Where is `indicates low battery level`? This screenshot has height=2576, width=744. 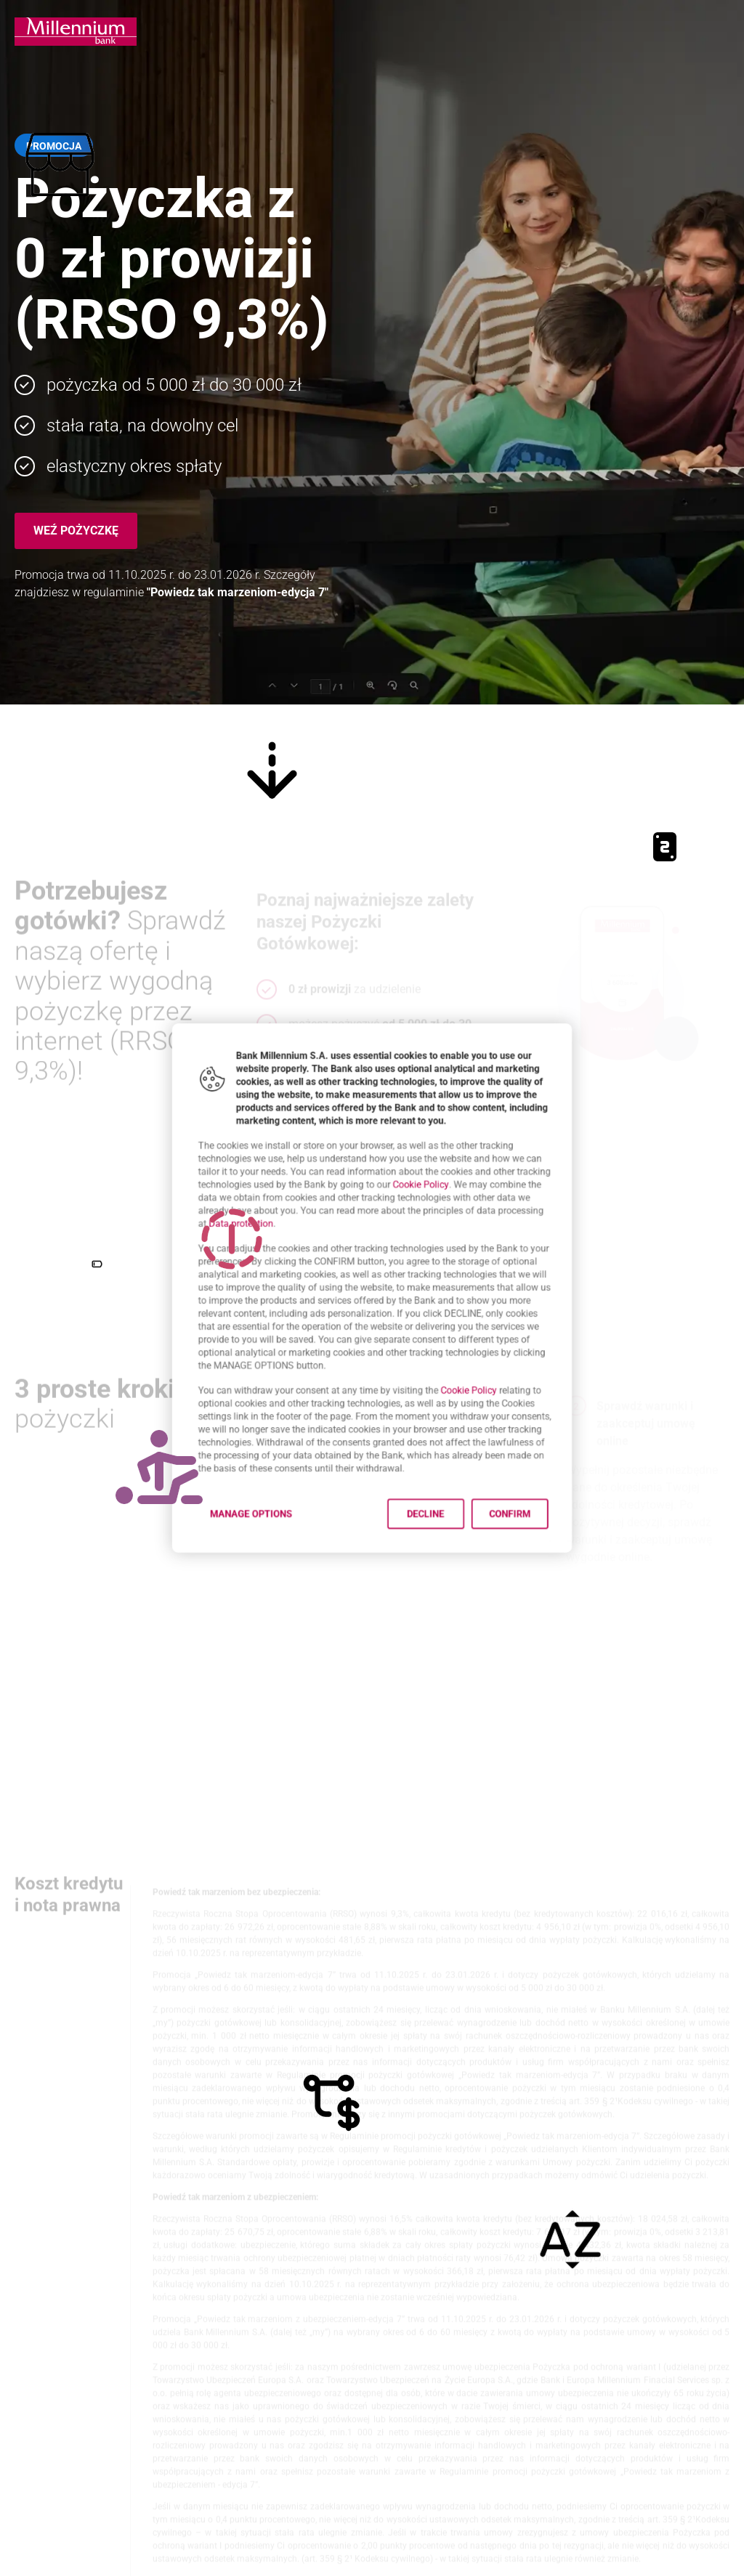
indicates low battery level is located at coordinates (97, 1264).